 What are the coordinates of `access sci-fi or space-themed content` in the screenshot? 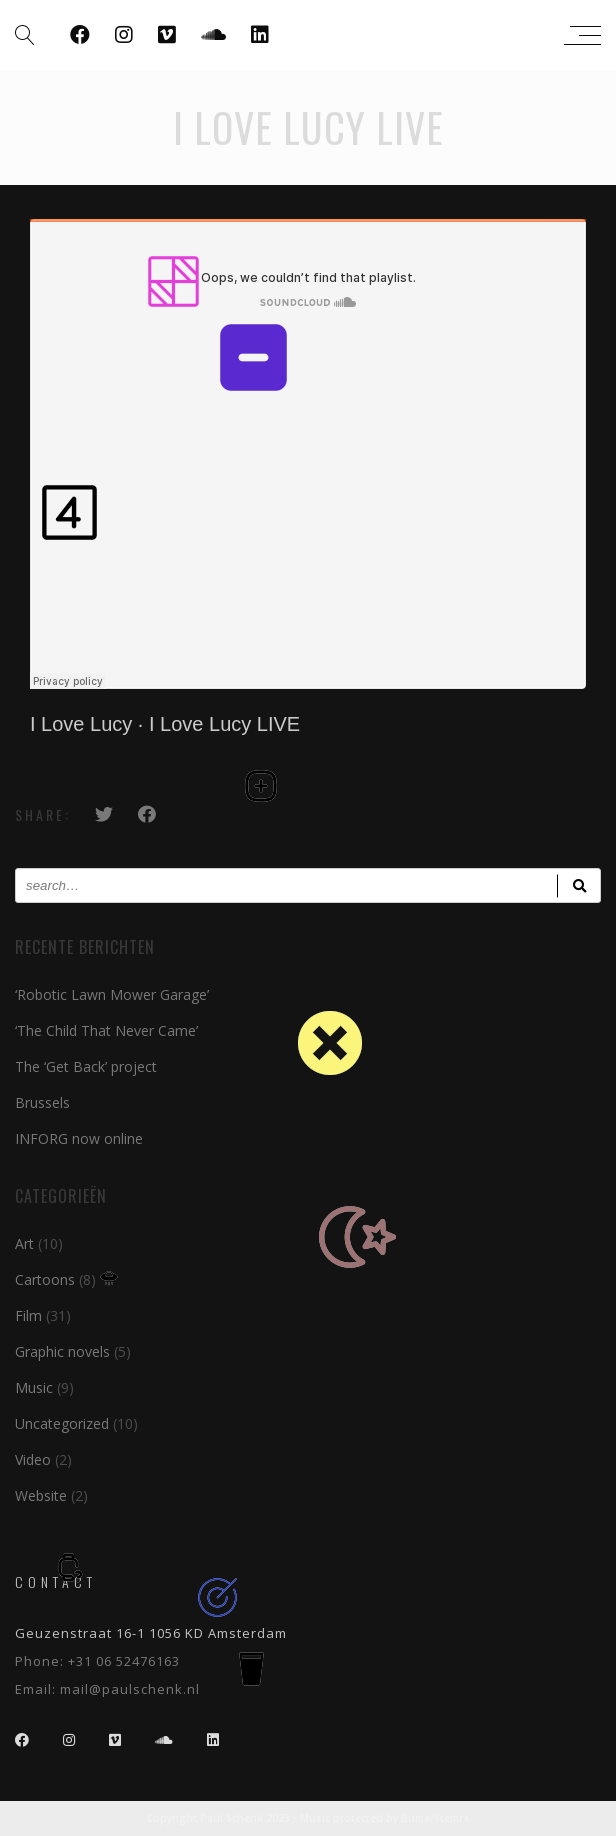 It's located at (109, 1278).